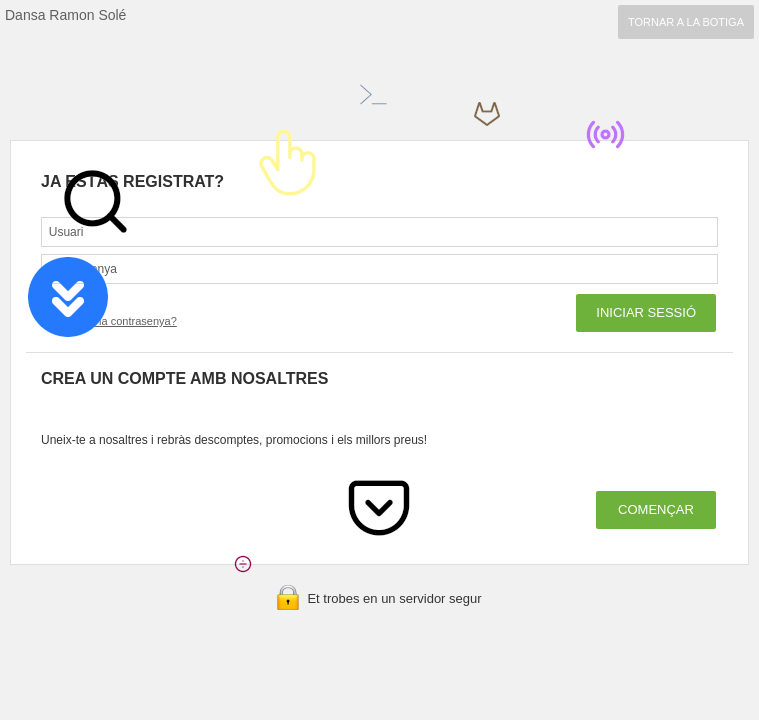  What do you see at coordinates (287, 162) in the screenshot?
I see `tap to select or interact with an element` at bounding box center [287, 162].